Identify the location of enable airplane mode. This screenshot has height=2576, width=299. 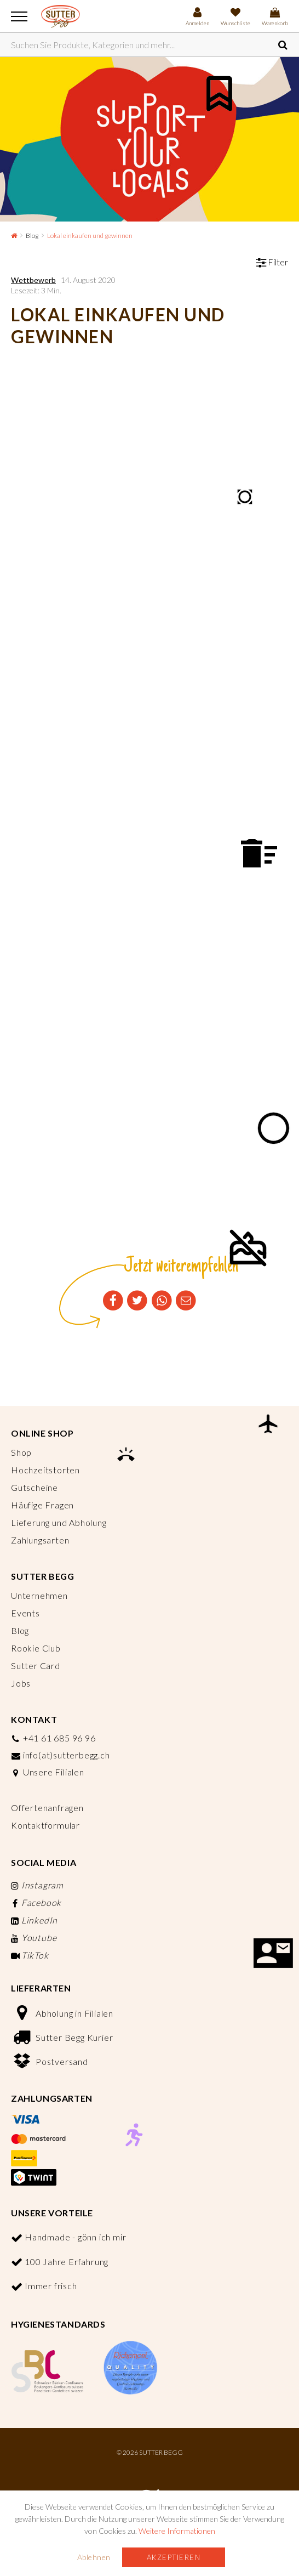
(268, 1423).